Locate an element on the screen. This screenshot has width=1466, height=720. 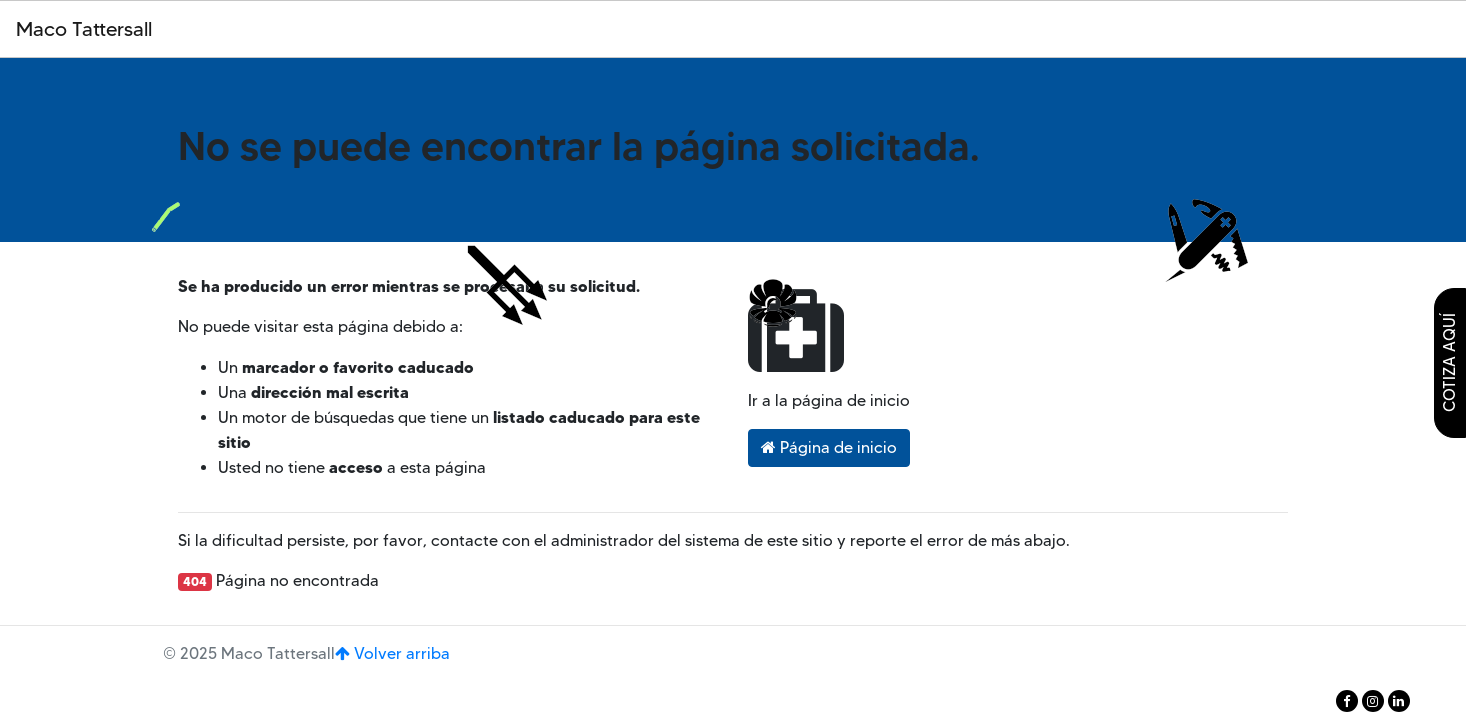
select the lead pipe weapon in a mystery or detective game is located at coordinates (166, 217).